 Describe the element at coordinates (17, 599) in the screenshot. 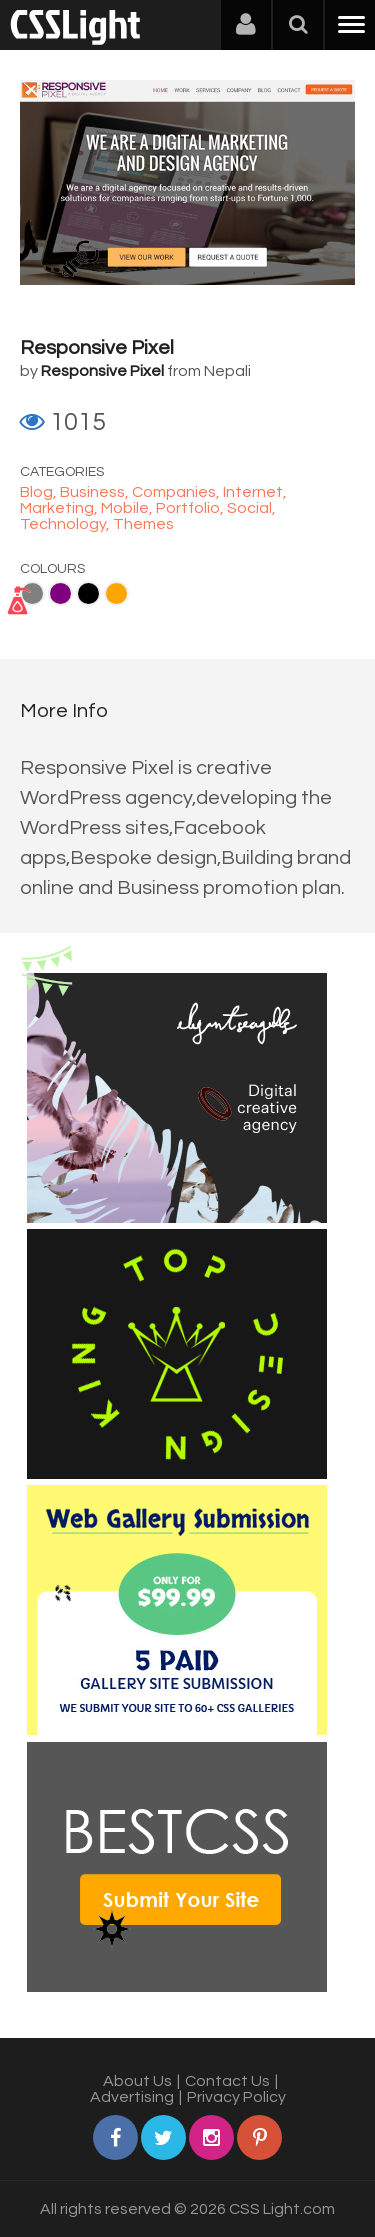

I see `indicates soap or hand washing station` at that location.